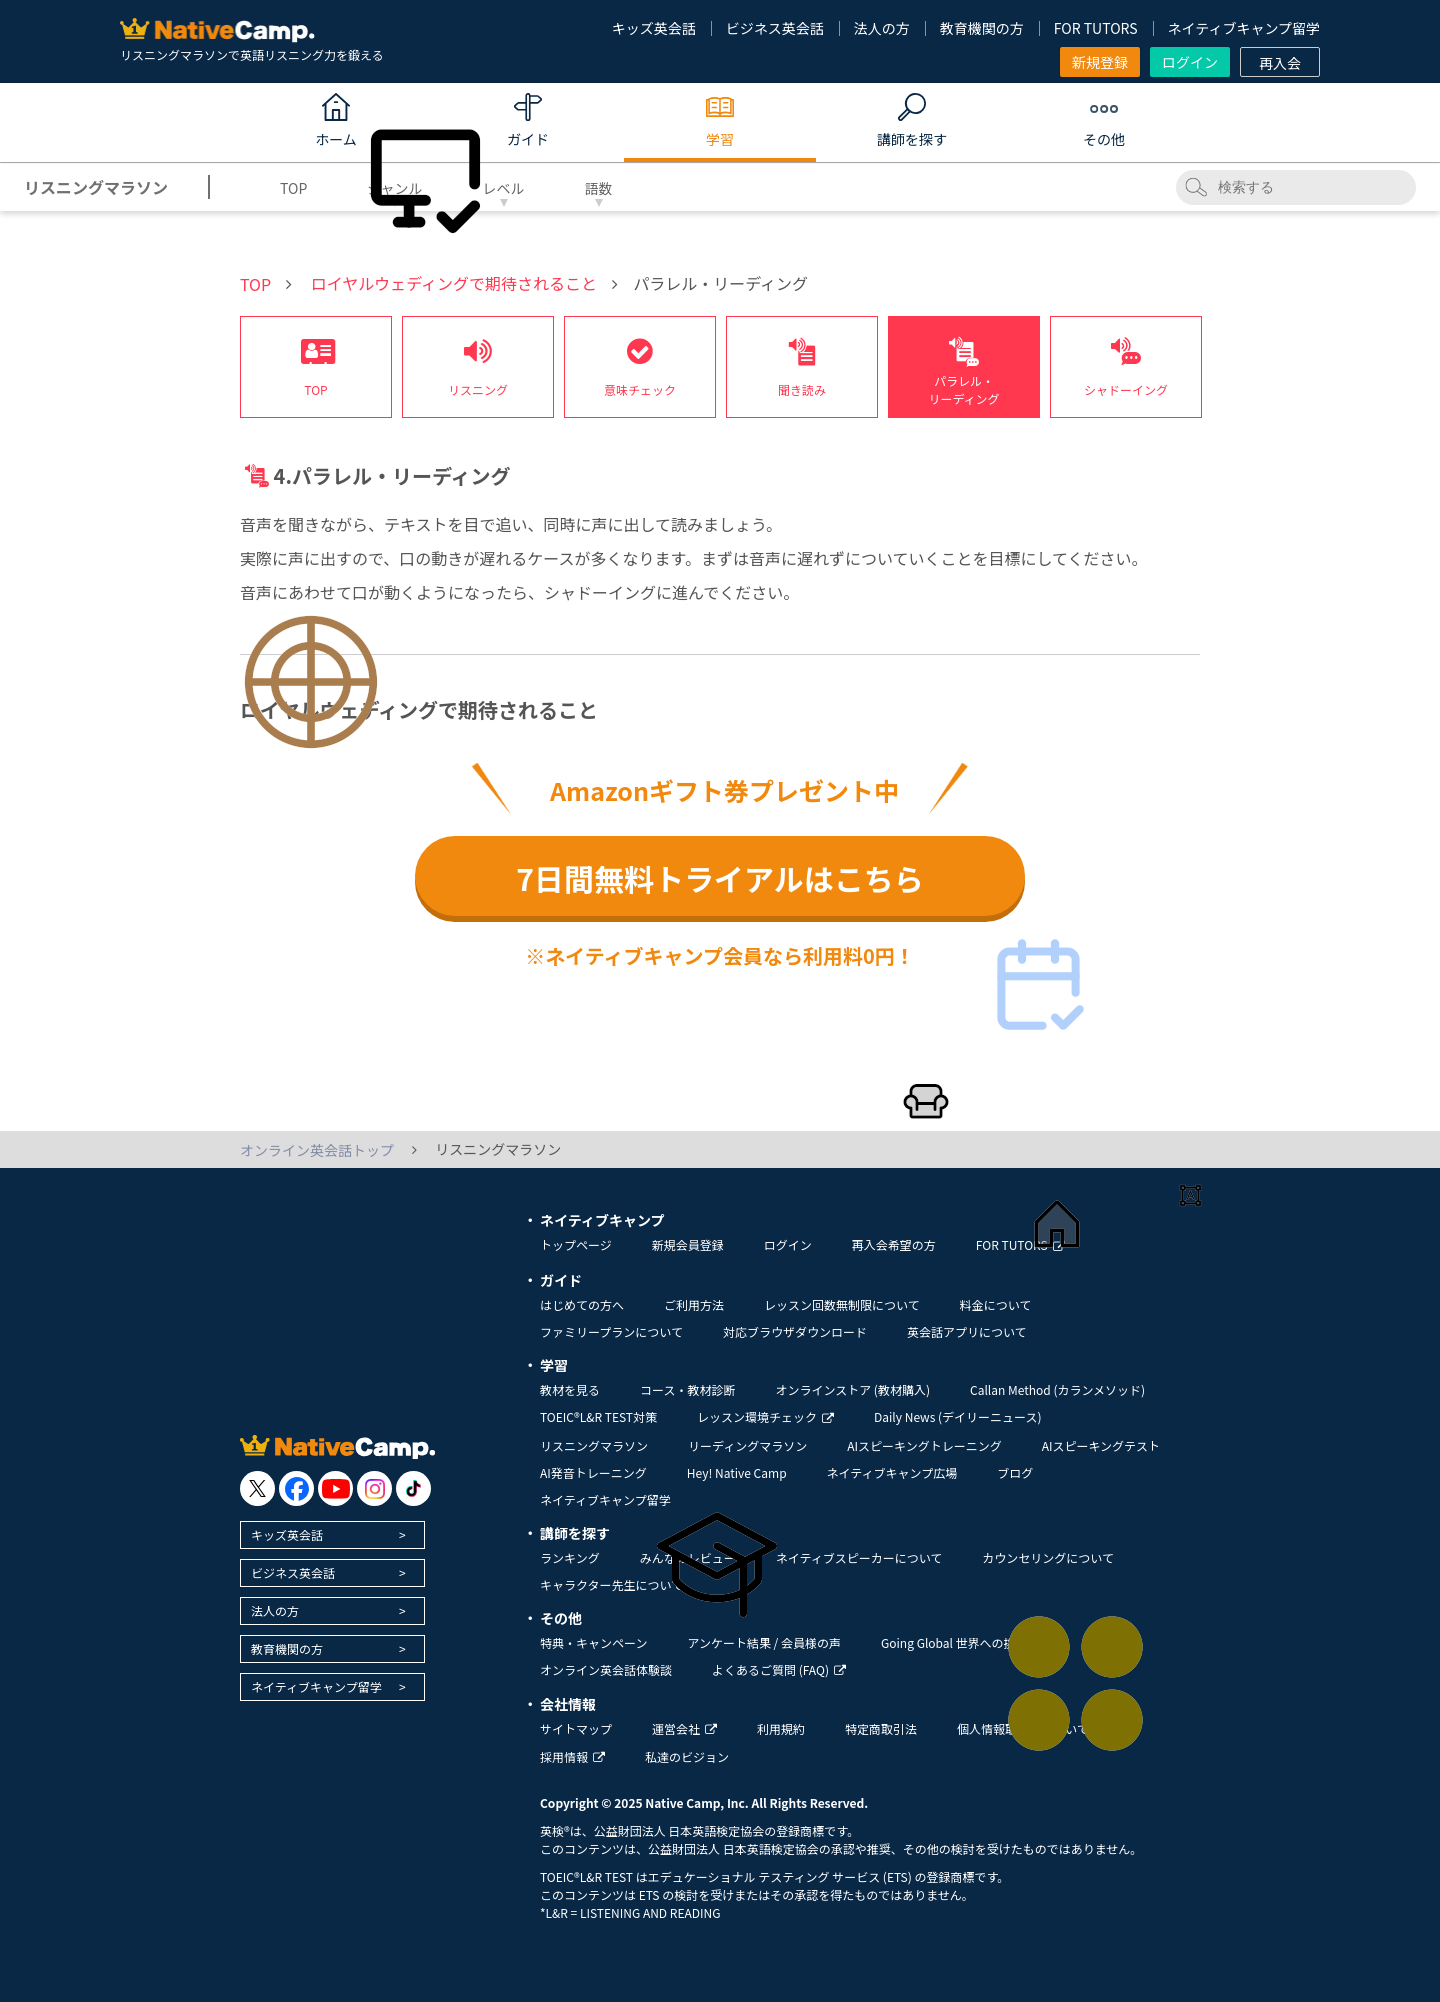 Image resolution: width=1440 pixels, height=2002 pixels. What do you see at coordinates (926, 1102) in the screenshot?
I see `browse furniture or home decor items` at bounding box center [926, 1102].